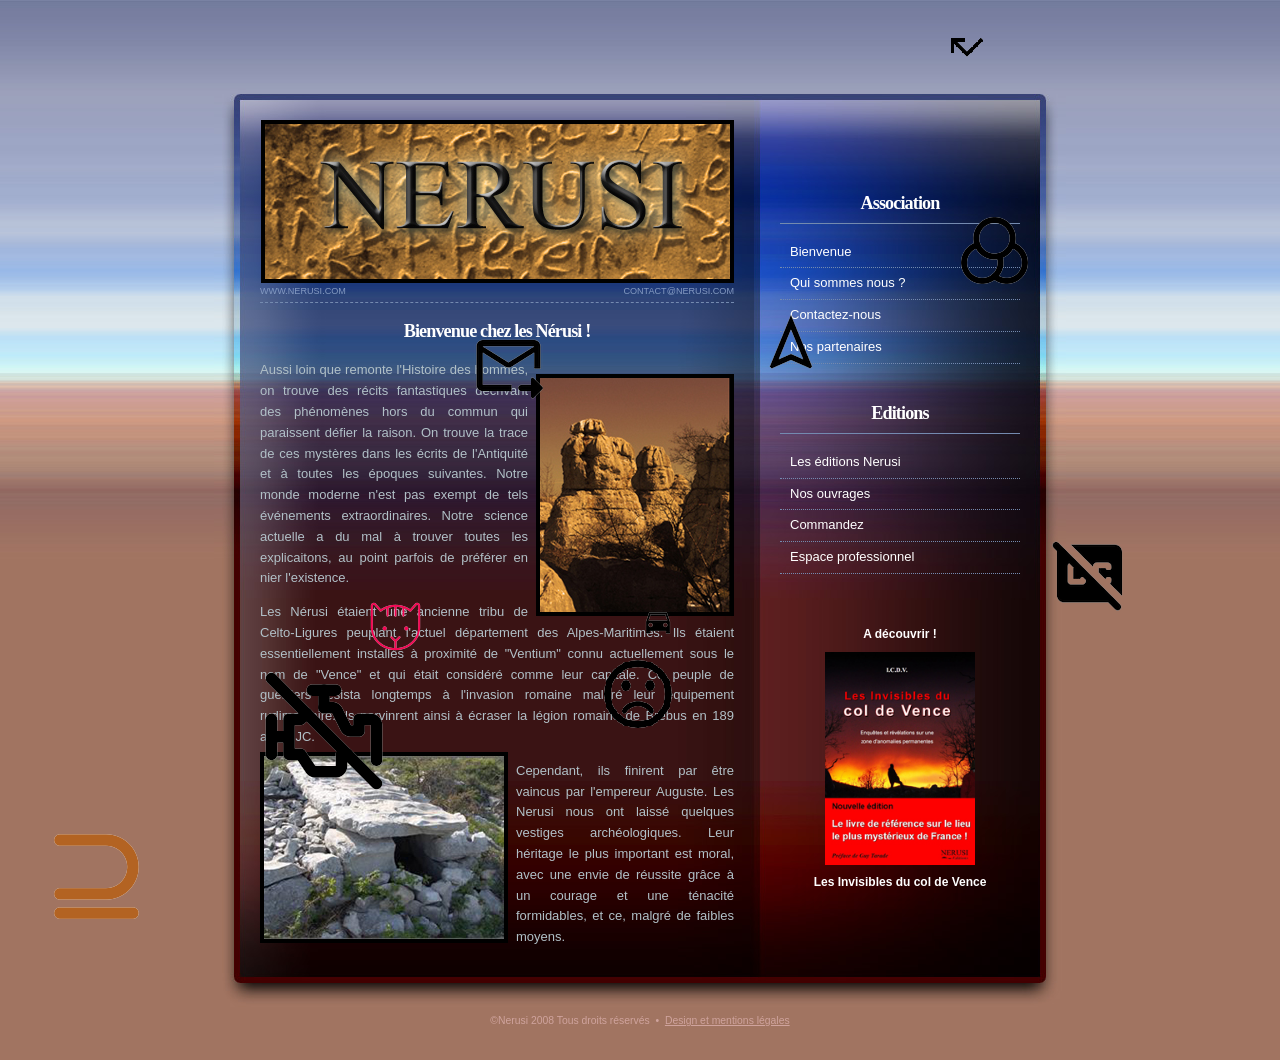  I want to click on adjust color filter settings, so click(994, 250).